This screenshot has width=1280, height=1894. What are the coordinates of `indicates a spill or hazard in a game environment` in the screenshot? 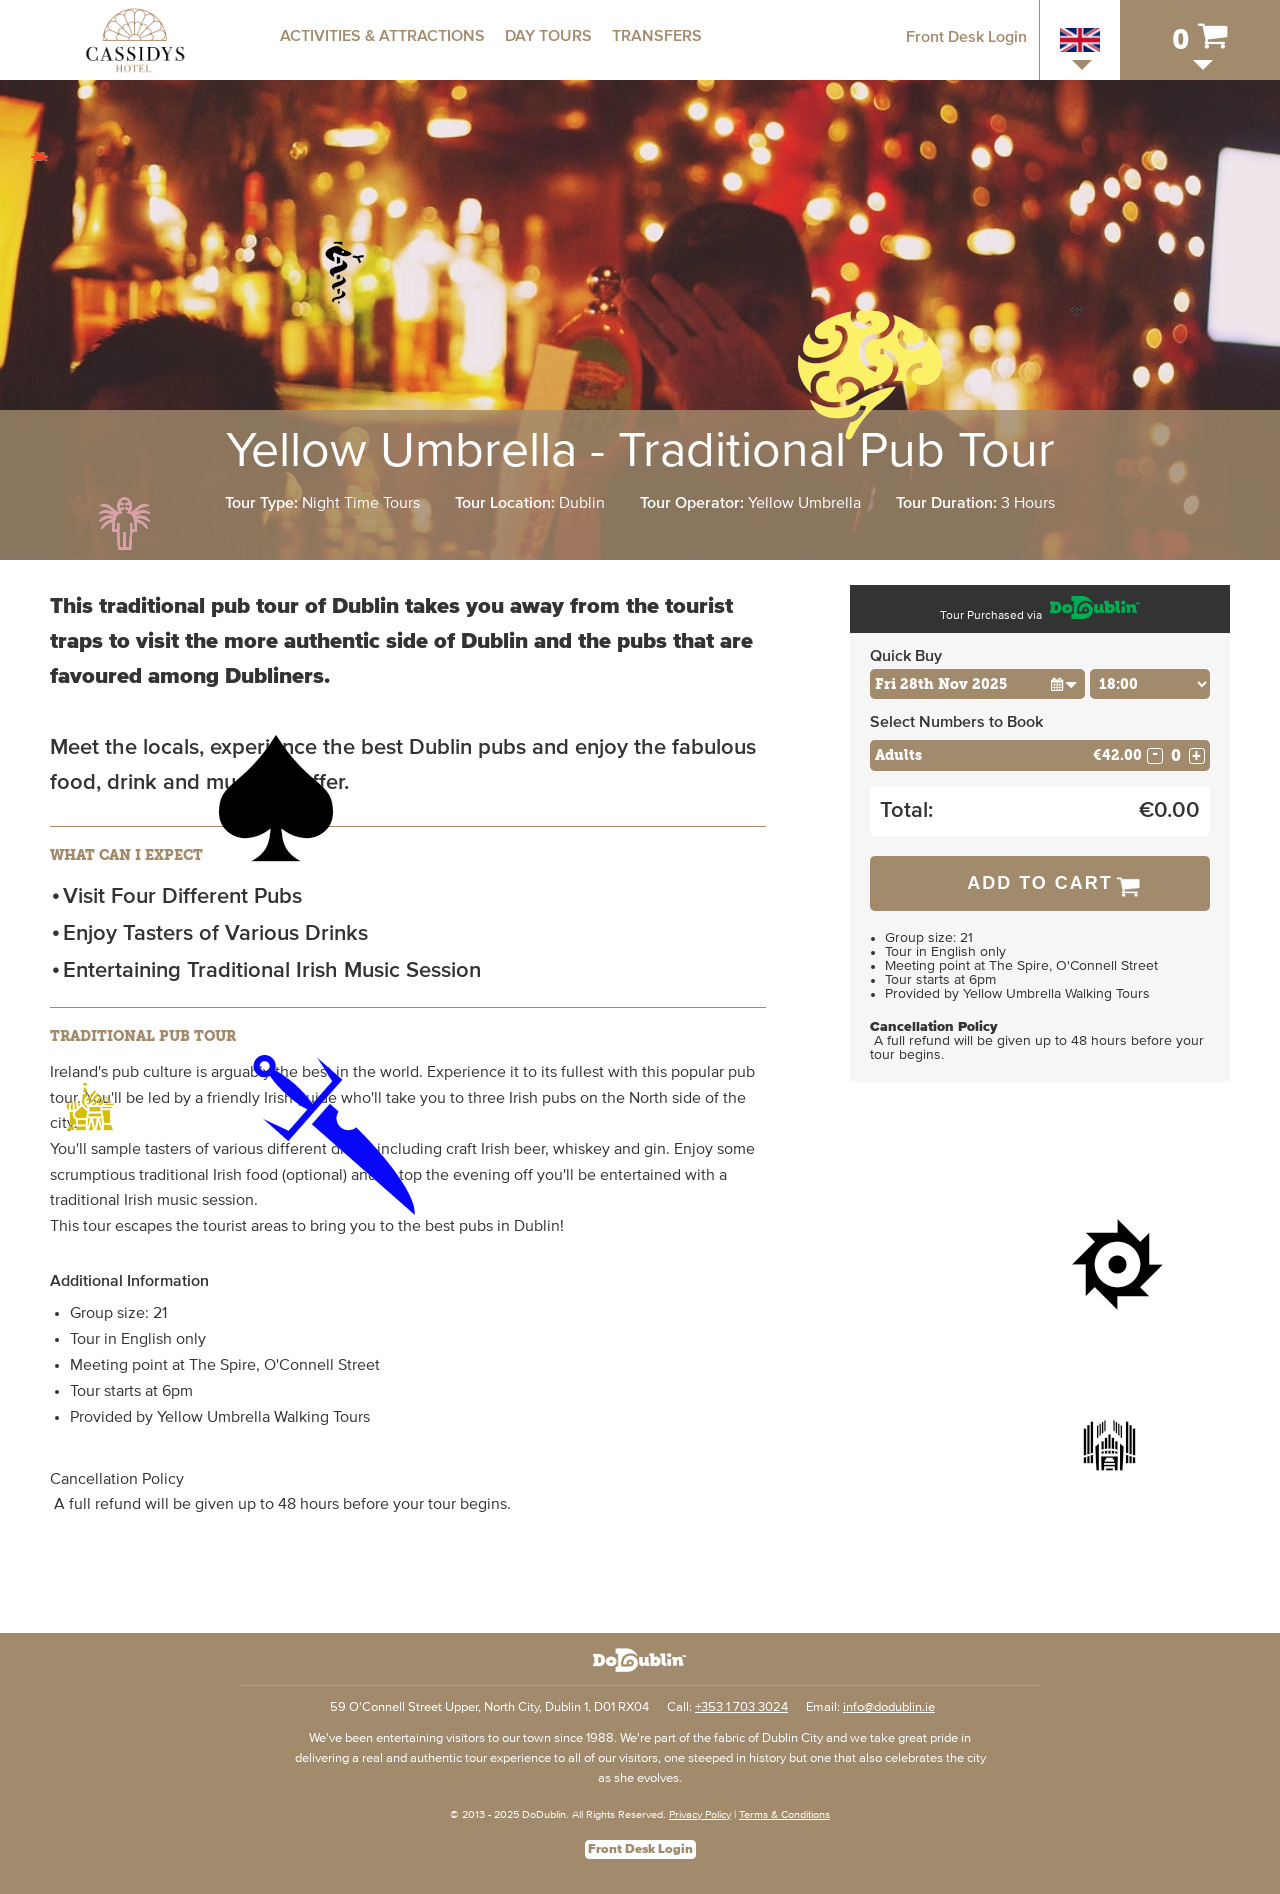 It's located at (39, 156).